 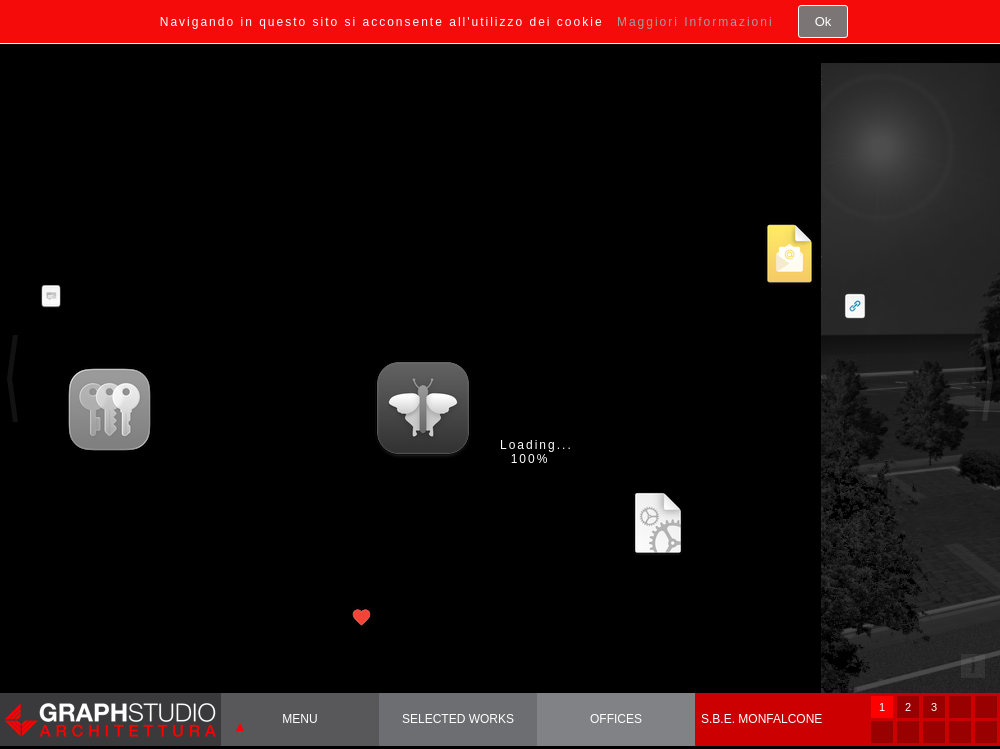 What do you see at coordinates (423, 408) in the screenshot?
I see `open qmmp audio player` at bounding box center [423, 408].